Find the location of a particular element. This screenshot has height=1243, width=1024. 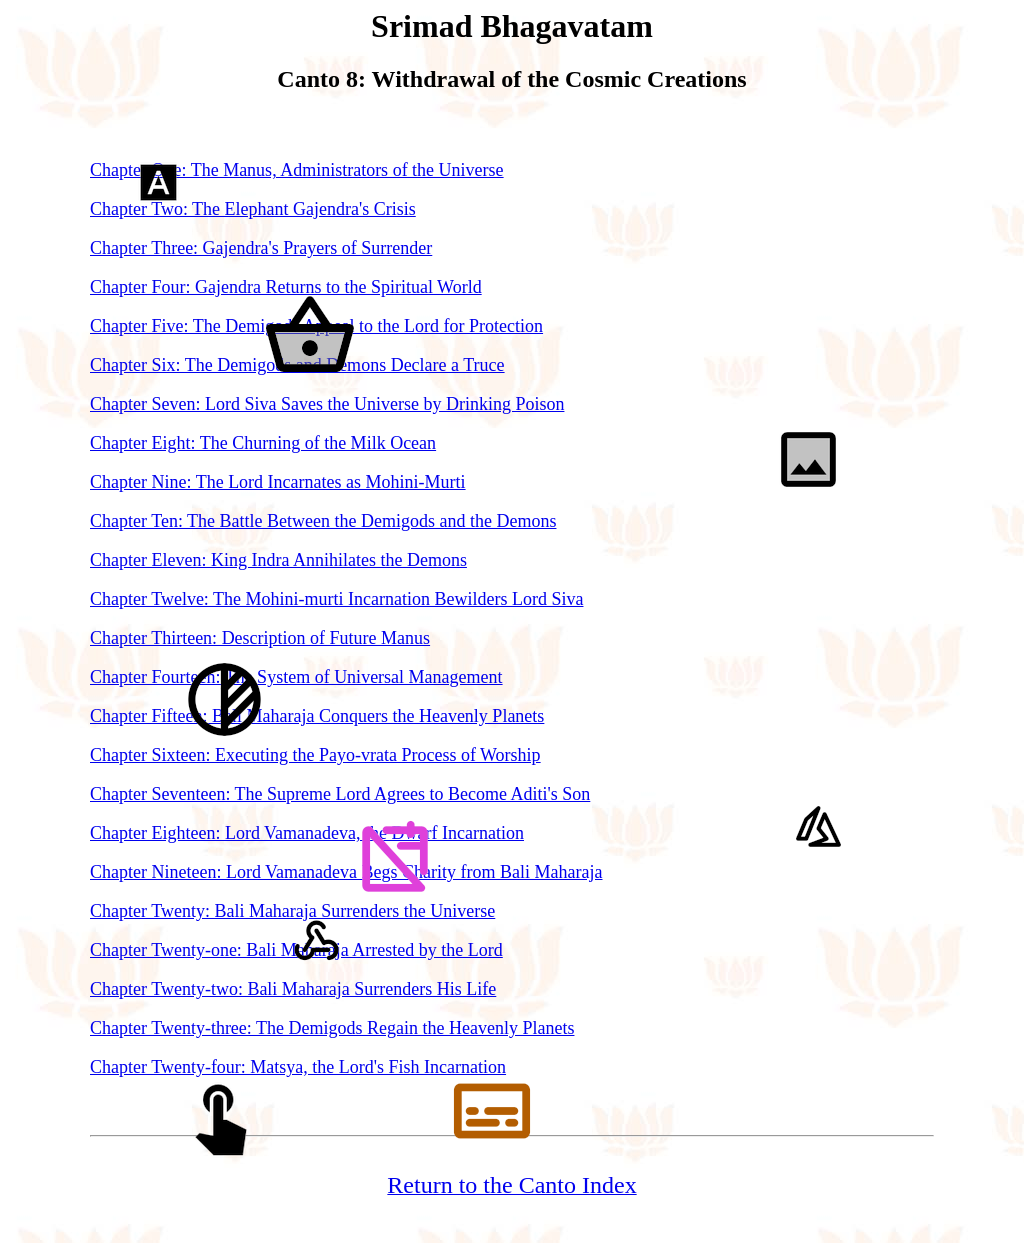

tap to interact with this element is located at coordinates (222, 1121).